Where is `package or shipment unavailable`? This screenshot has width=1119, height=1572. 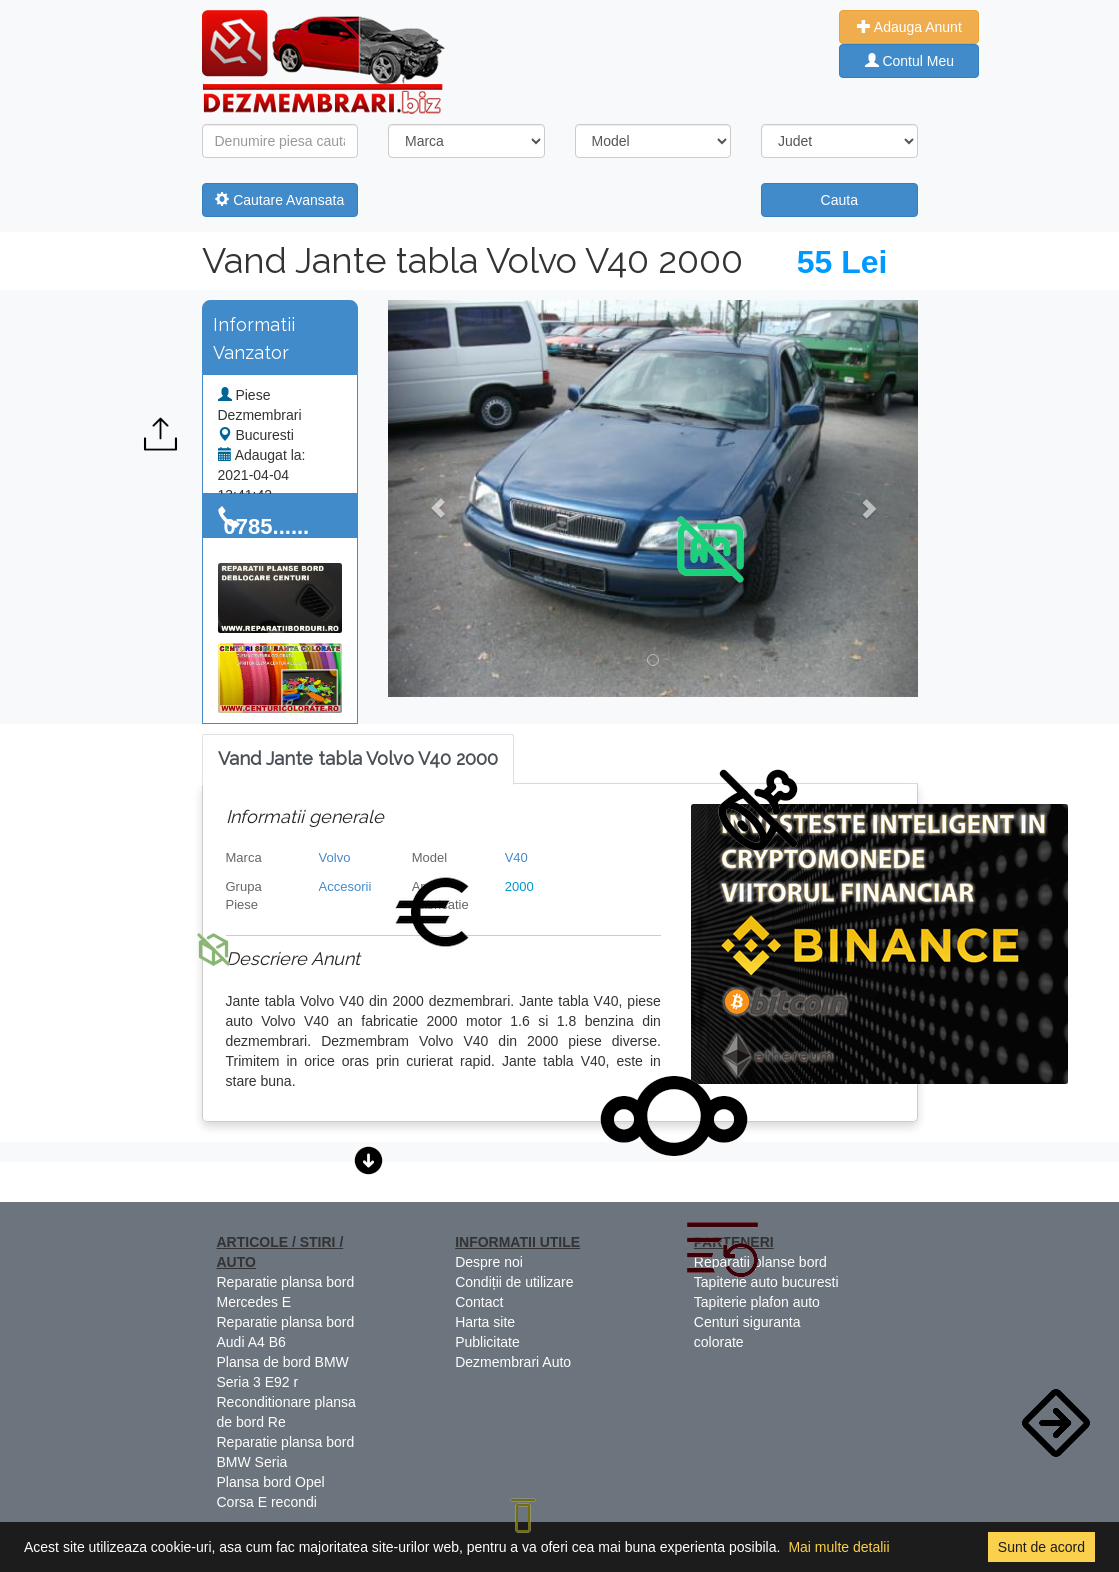 package or shipment unavailable is located at coordinates (213, 949).